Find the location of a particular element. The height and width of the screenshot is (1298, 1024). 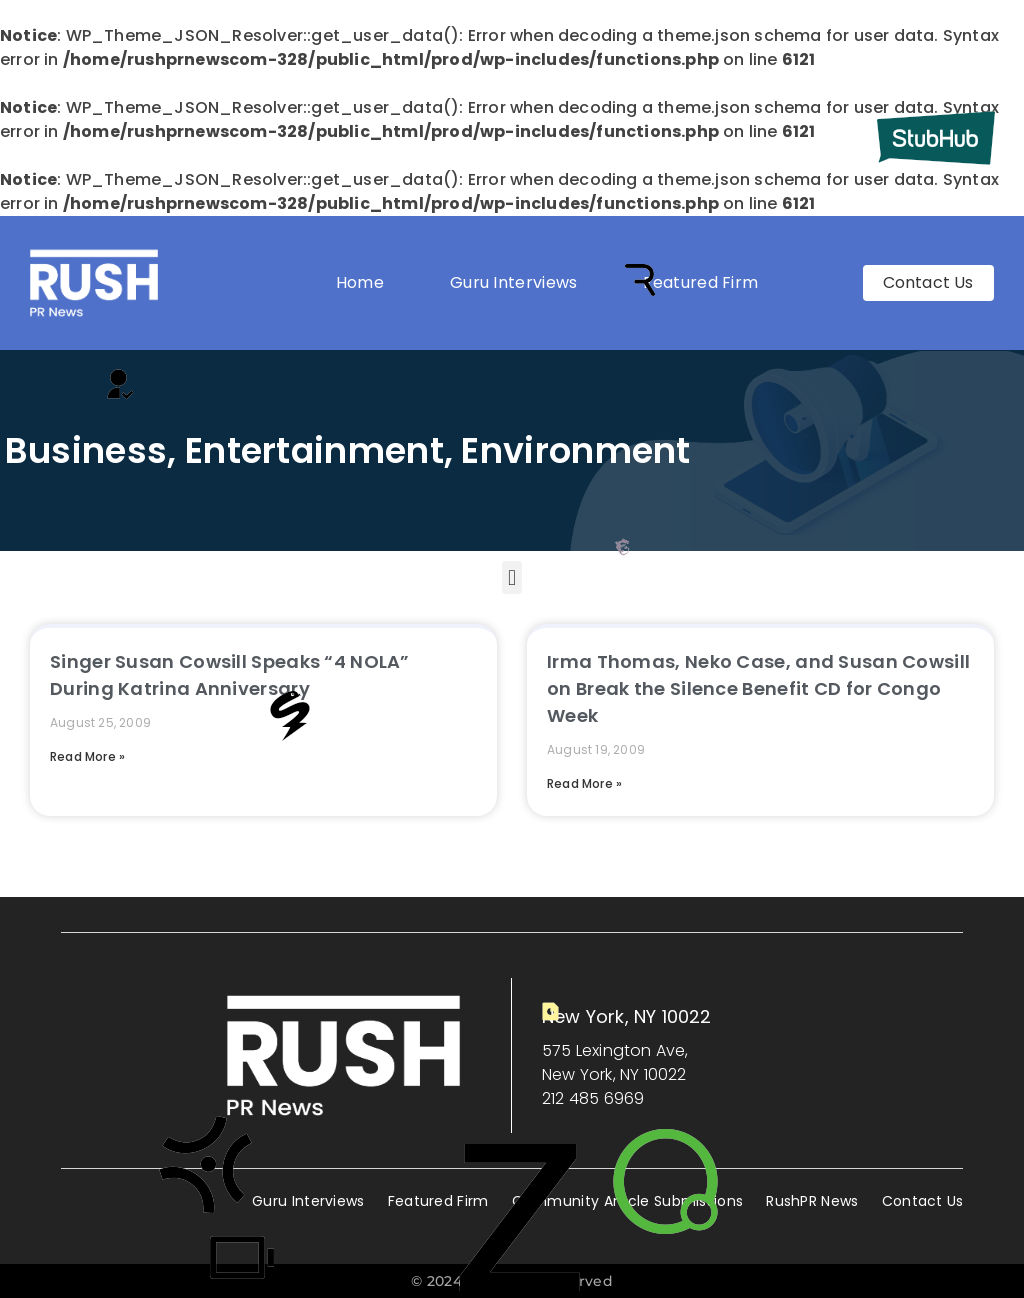

view file analytics or chart report is located at coordinates (550, 1011).